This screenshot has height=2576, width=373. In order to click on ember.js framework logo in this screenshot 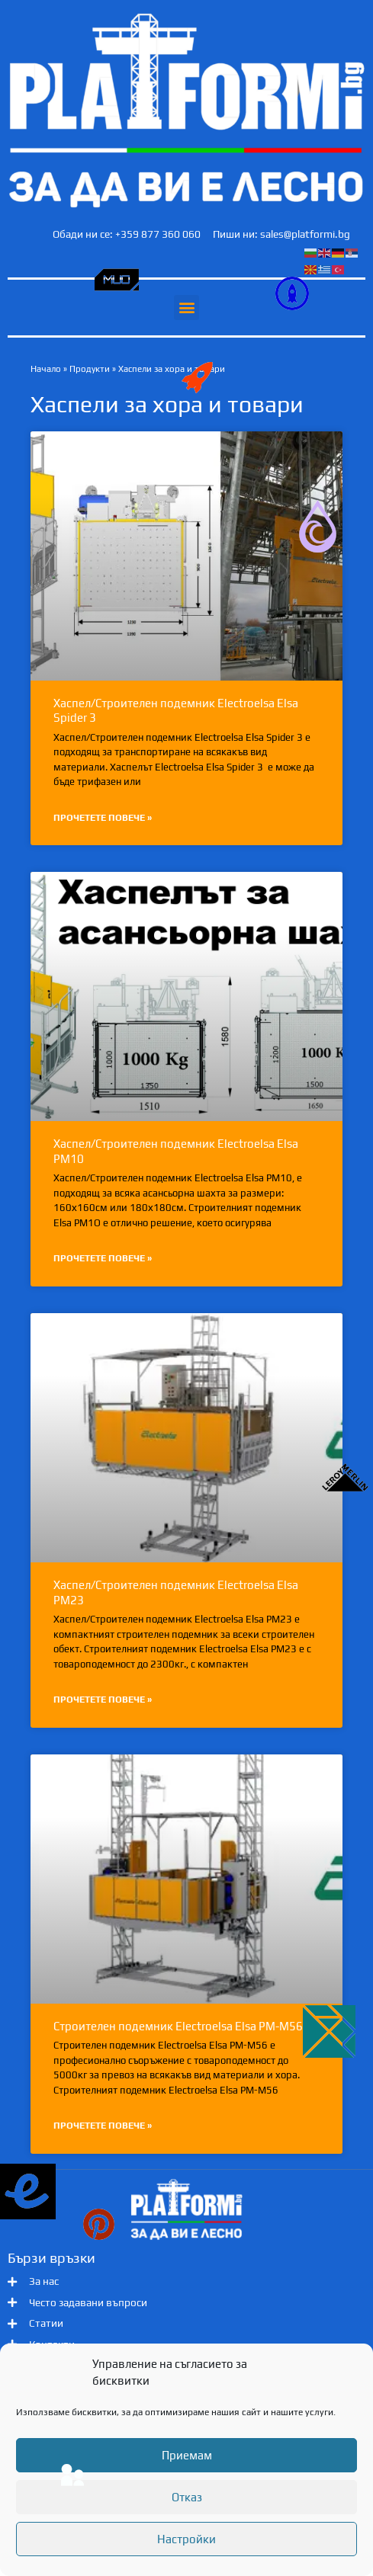, I will do `click(27, 2191)`.